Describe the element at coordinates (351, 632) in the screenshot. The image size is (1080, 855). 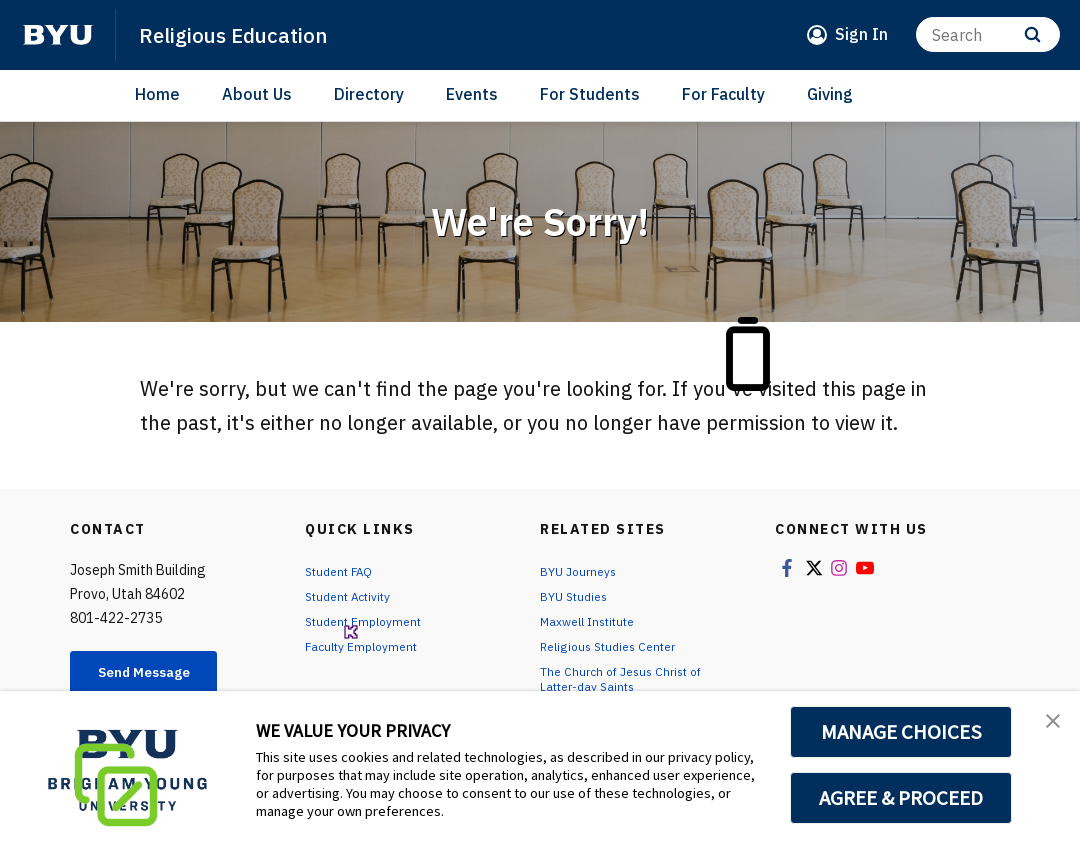
I see `visit kick streaming platform` at that location.